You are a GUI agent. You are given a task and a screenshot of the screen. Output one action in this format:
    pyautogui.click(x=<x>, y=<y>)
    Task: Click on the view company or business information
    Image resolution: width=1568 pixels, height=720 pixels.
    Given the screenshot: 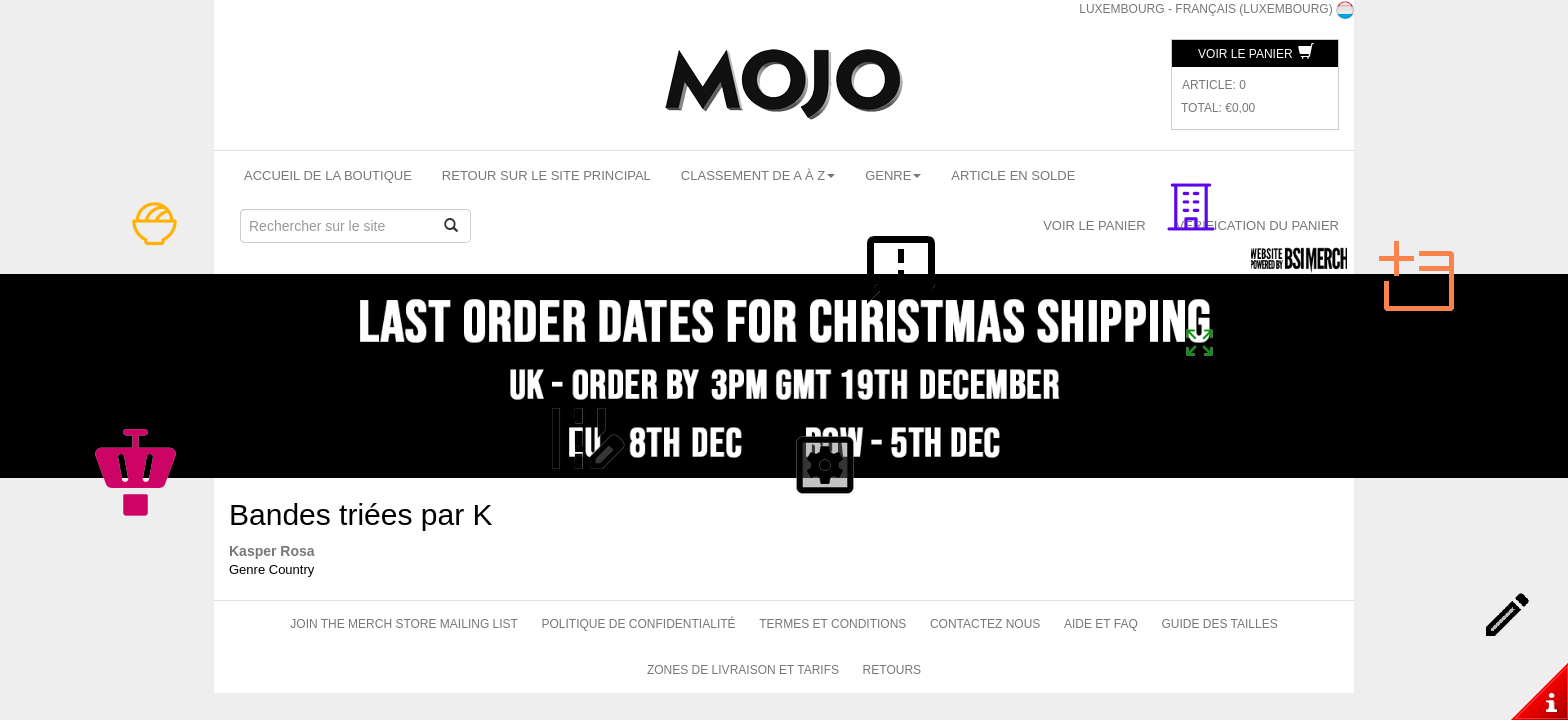 What is the action you would take?
    pyautogui.click(x=1191, y=207)
    